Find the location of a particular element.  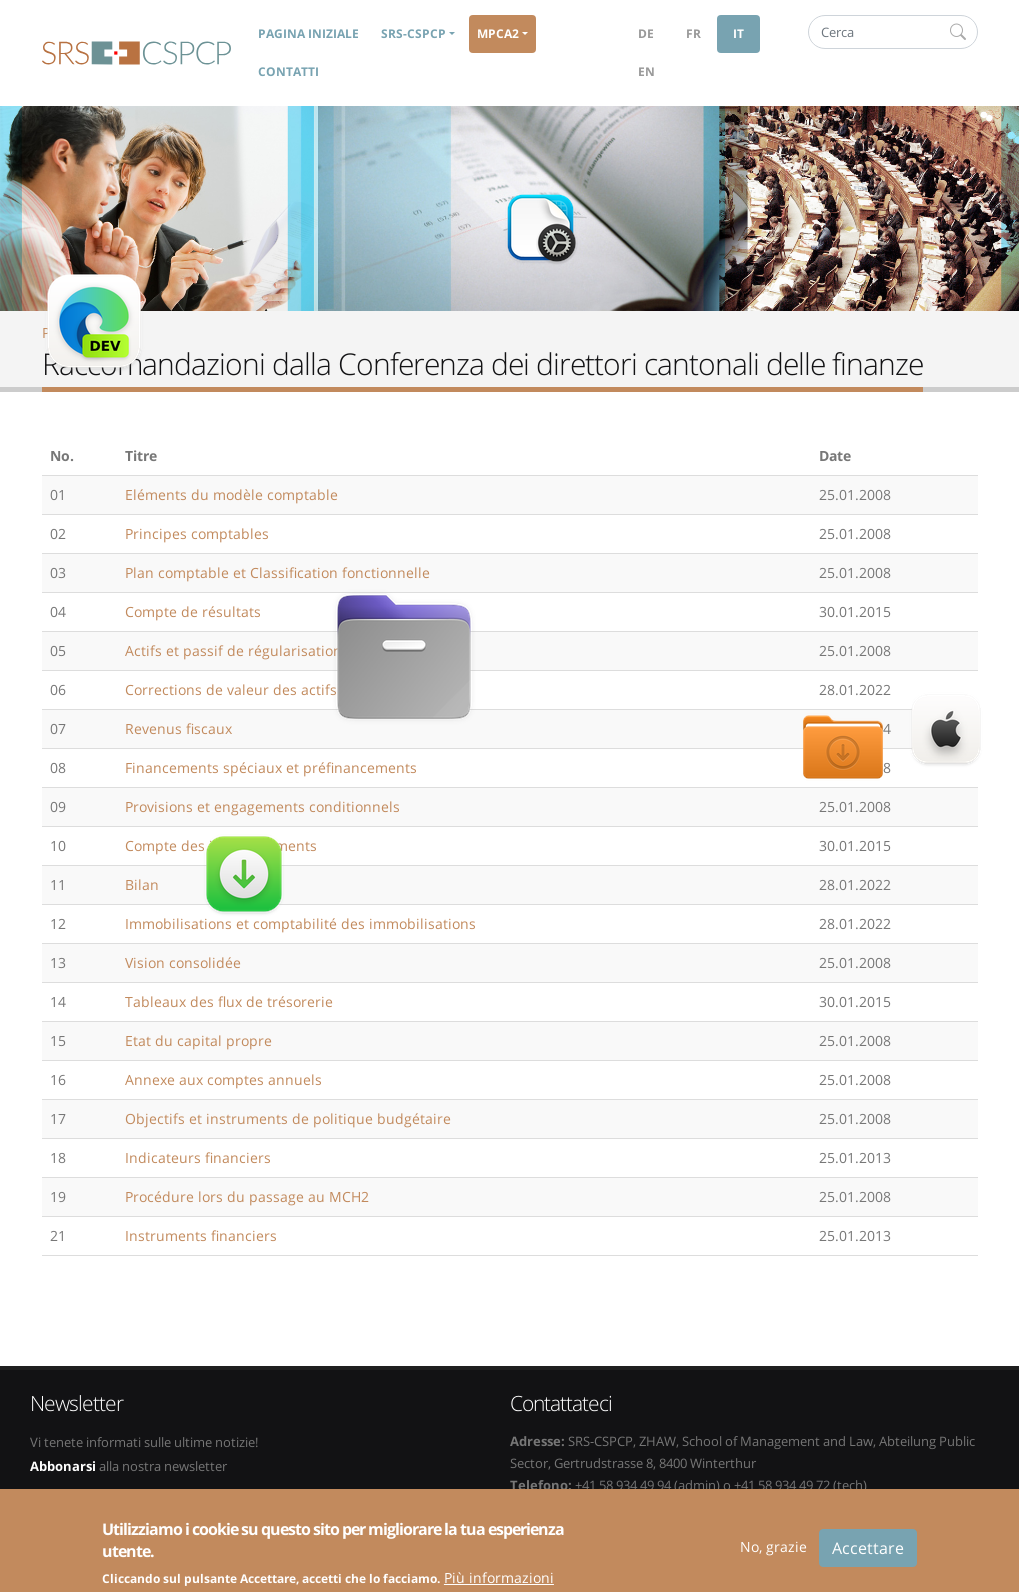

open microsoft edge dev browser is located at coordinates (94, 321).